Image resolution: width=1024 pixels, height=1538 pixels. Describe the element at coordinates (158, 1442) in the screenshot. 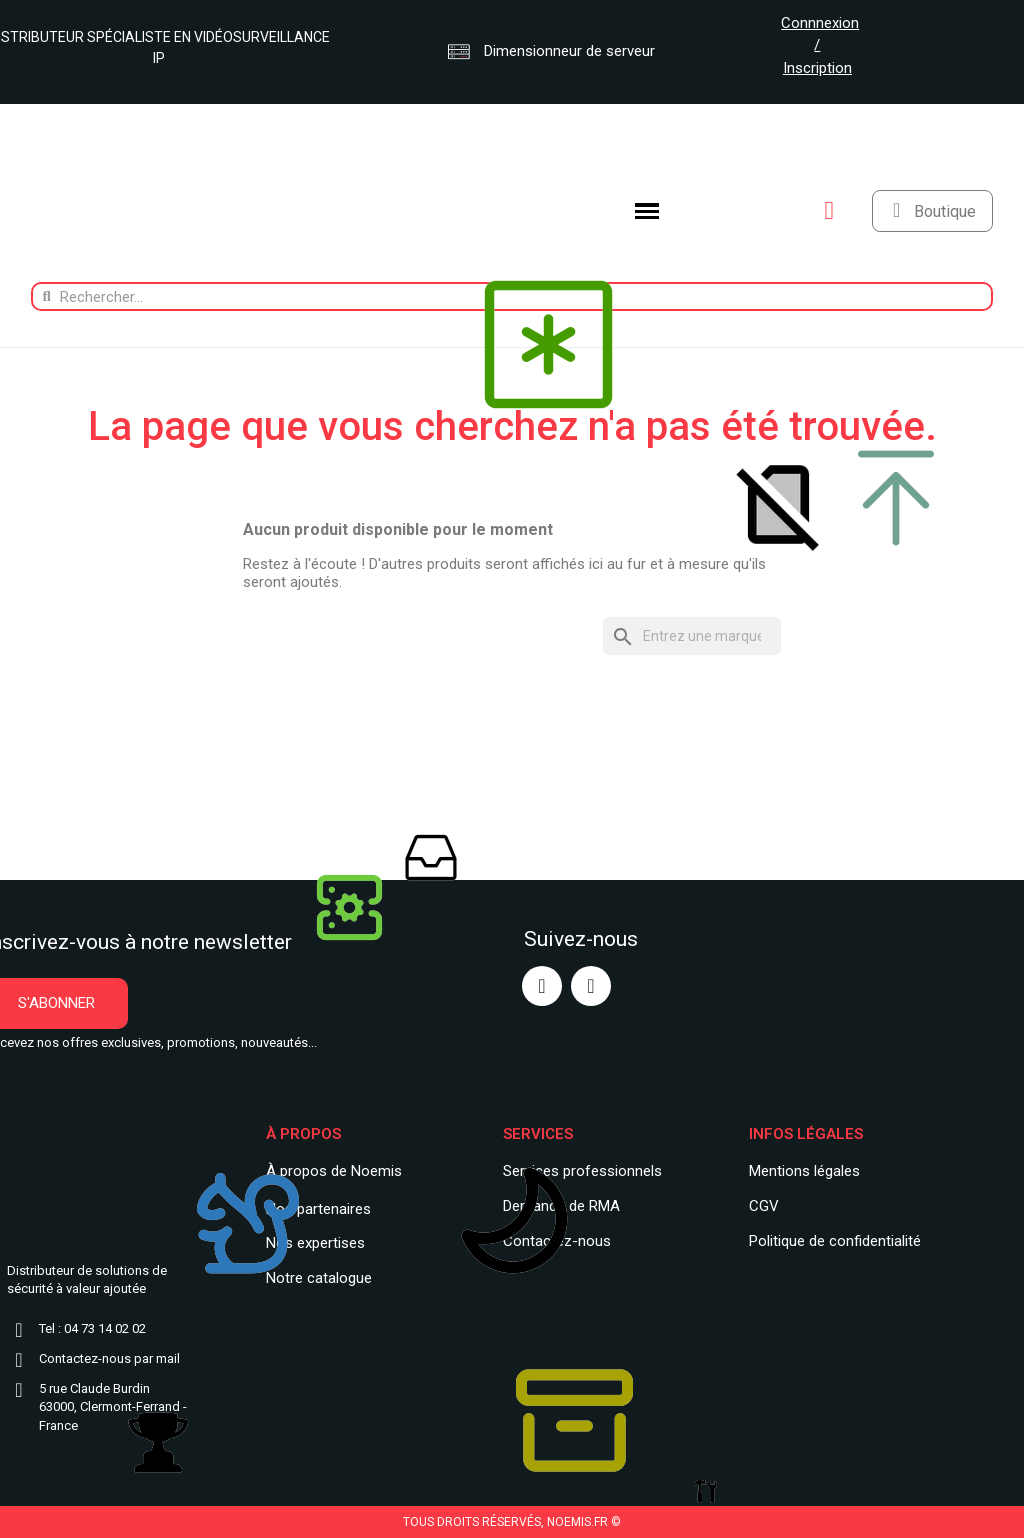

I see `view achievements or awards` at that location.